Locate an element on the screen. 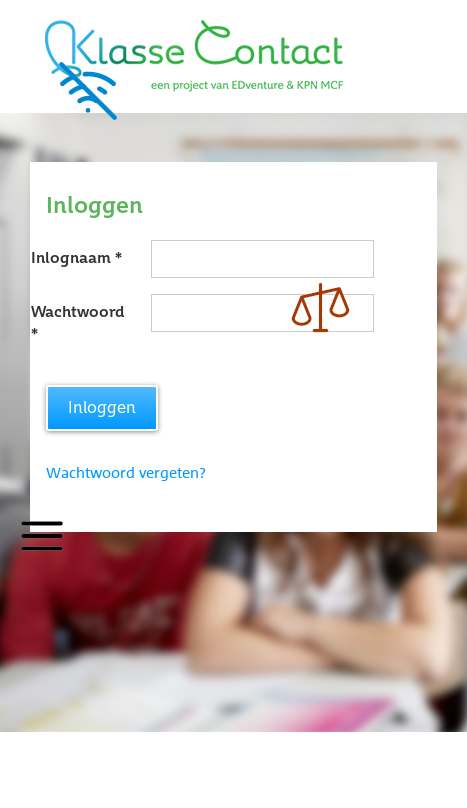  compare items or options is located at coordinates (320, 307).